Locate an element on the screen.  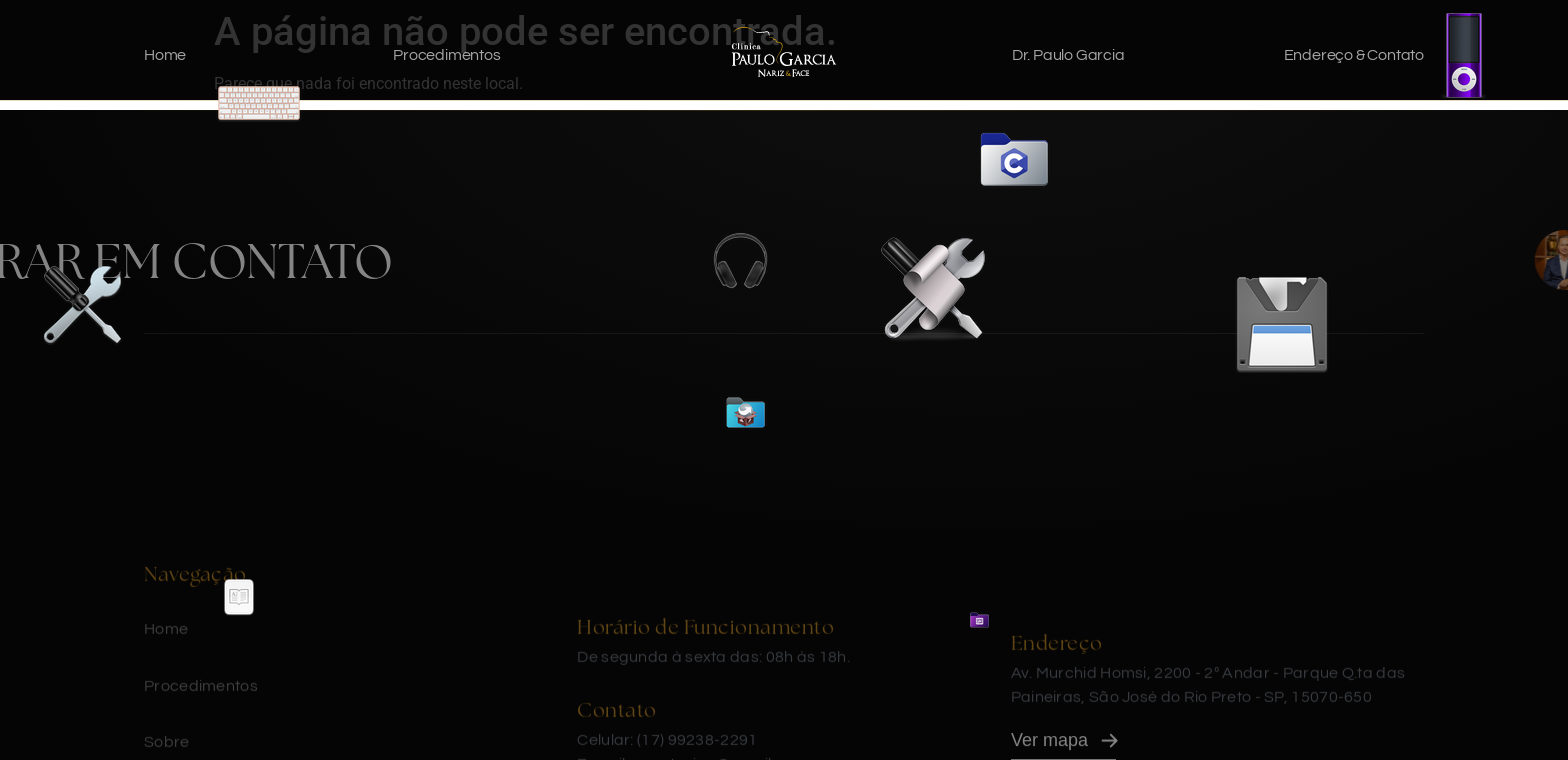
open folder containing C programming files is located at coordinates (1014, 161).